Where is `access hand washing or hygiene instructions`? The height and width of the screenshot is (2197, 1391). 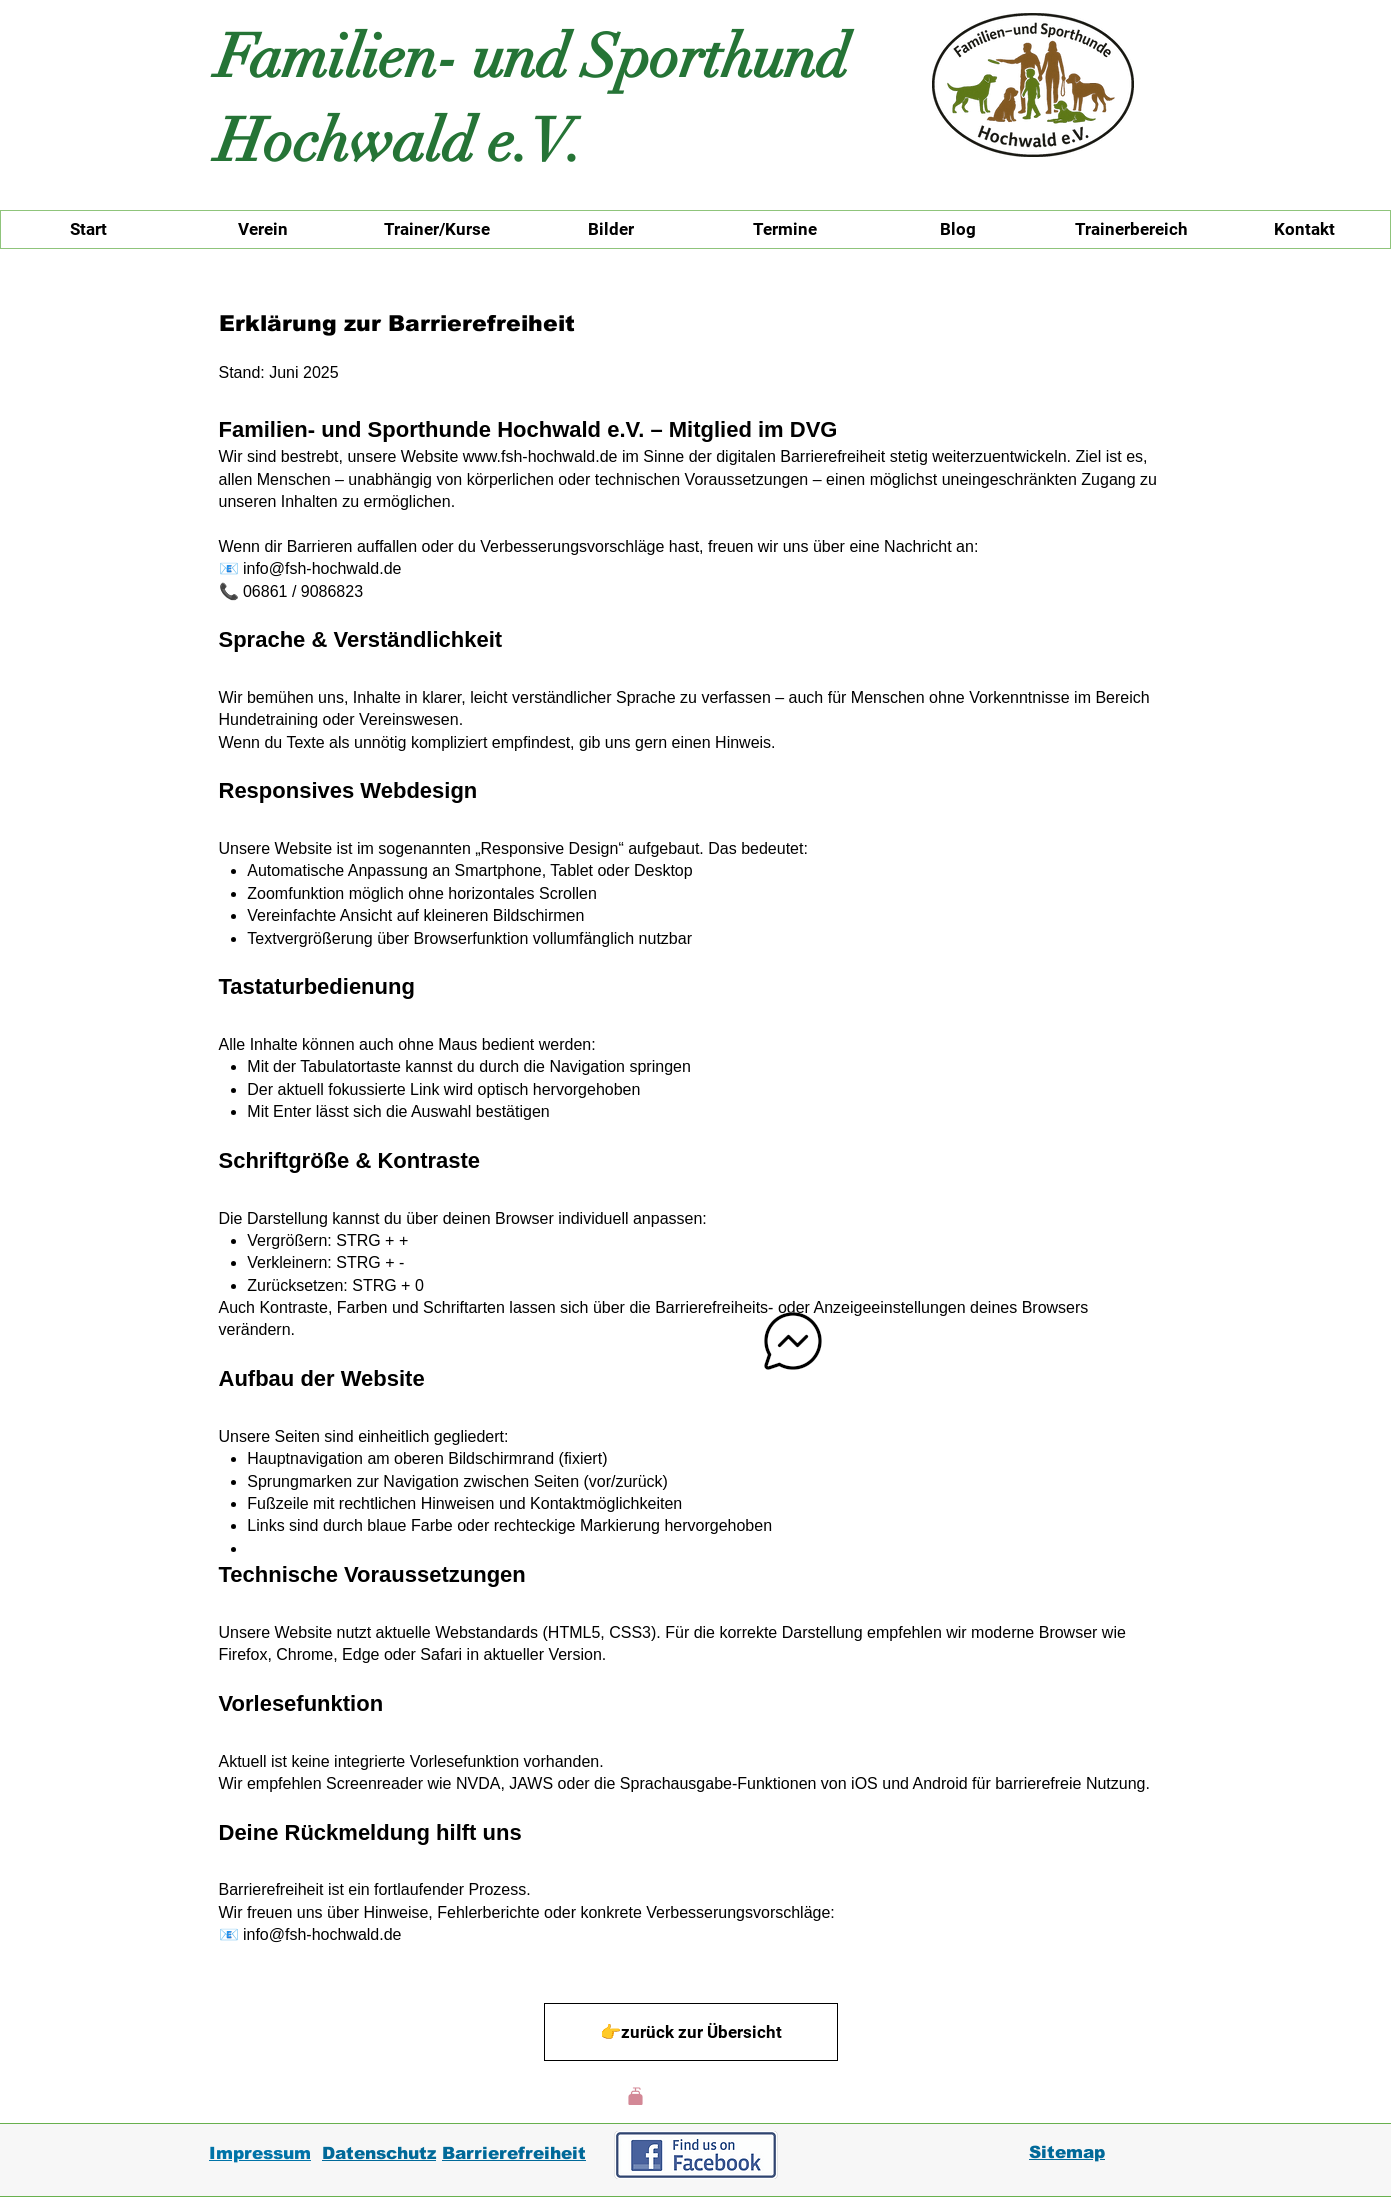 access hand washing or hygiene instructions is located at coordinates (635, 2096).